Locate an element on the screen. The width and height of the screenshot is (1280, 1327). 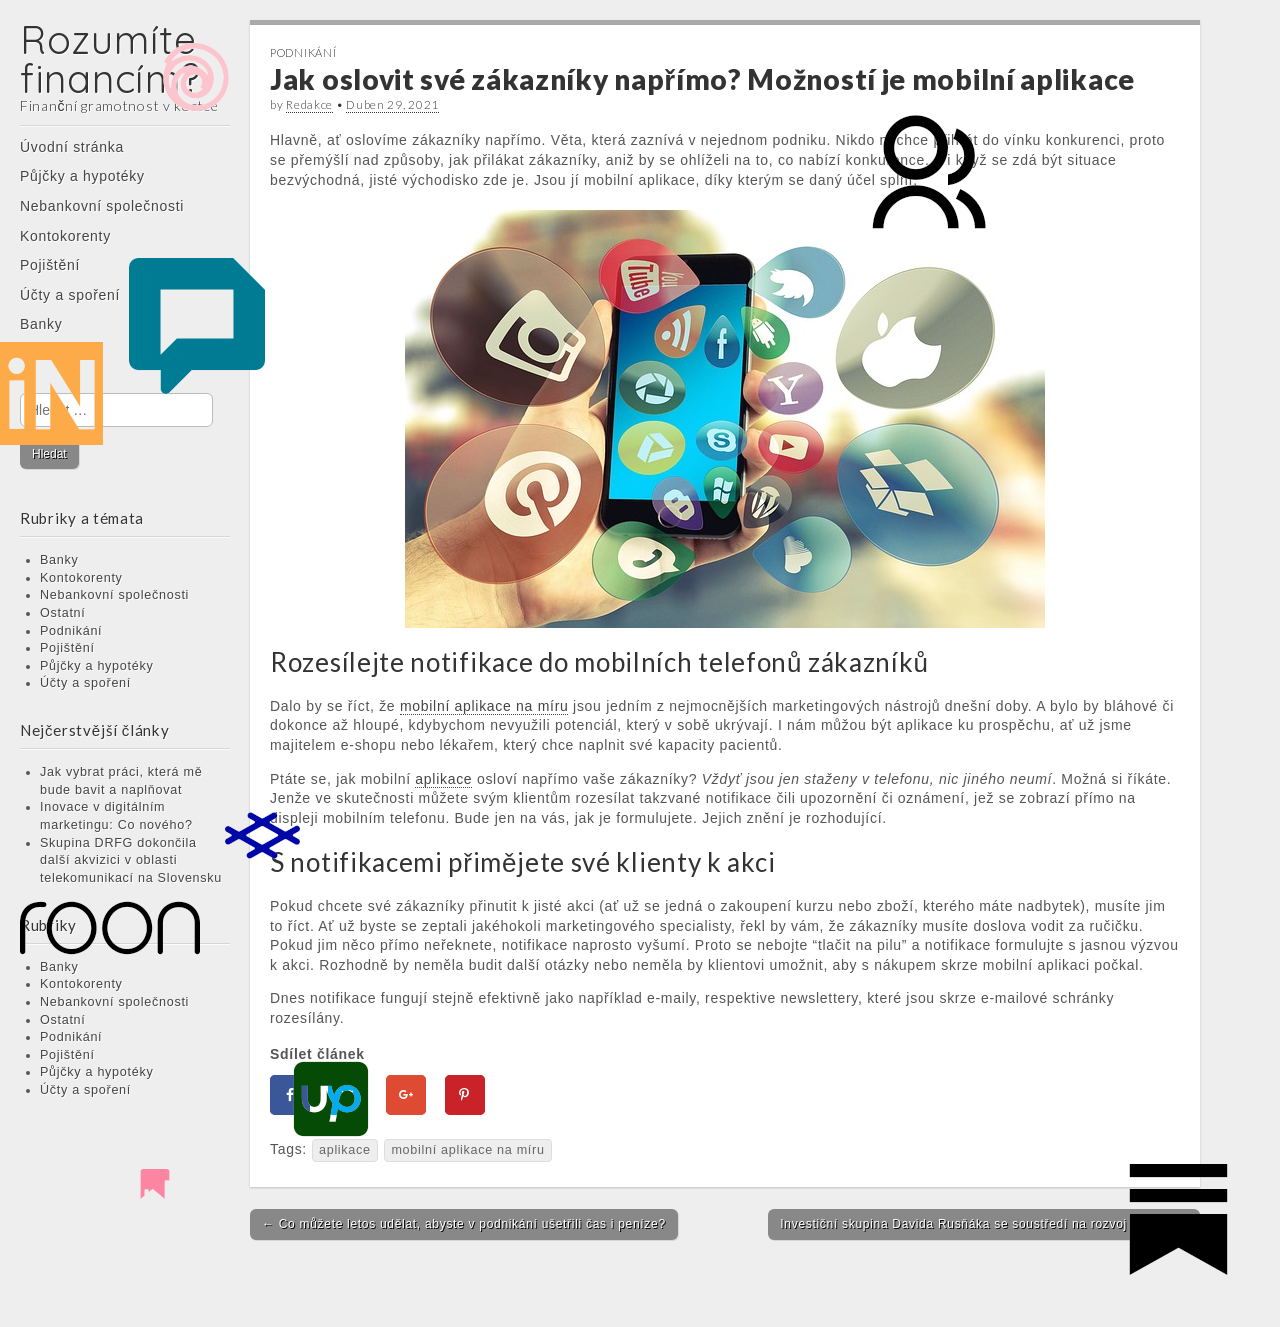
open Google Chat is located at coordinates (197, 326).